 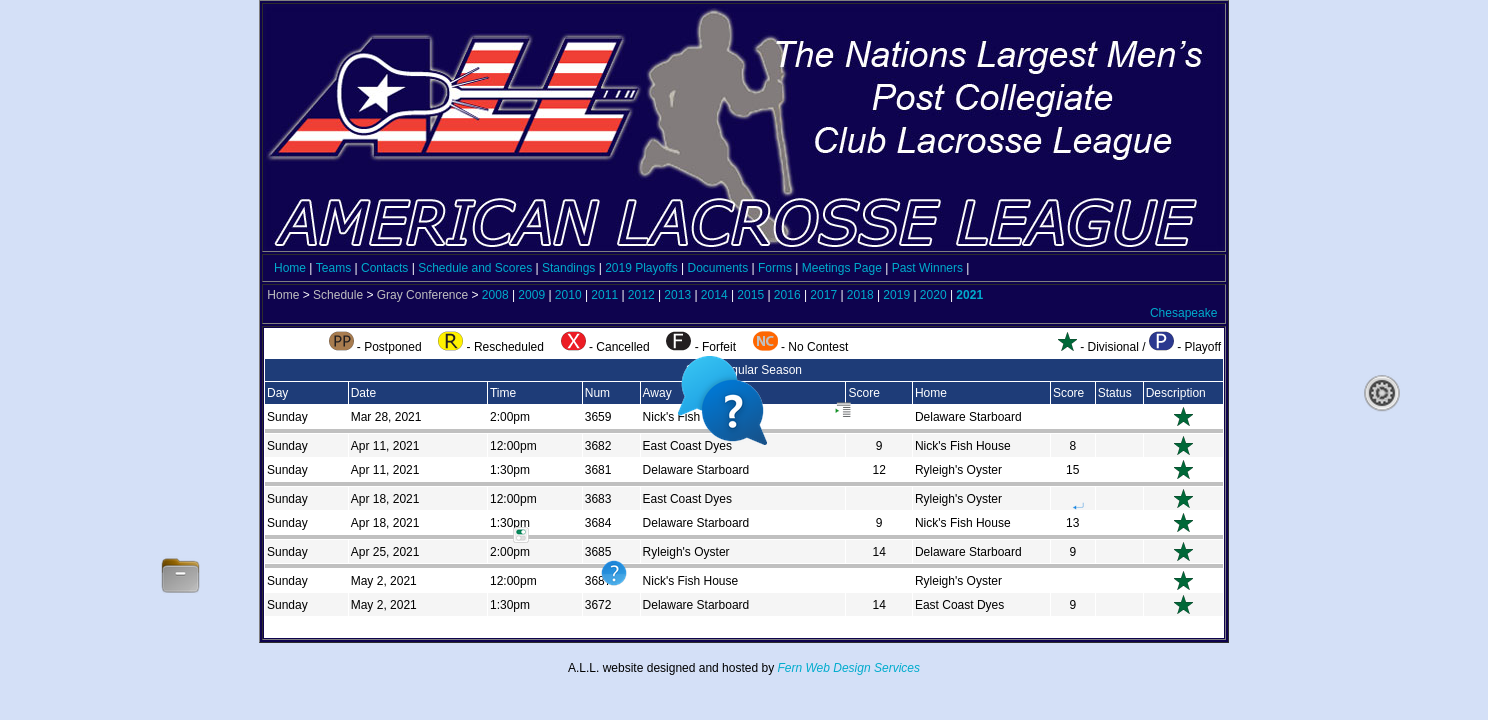 What do you see at coordinates (843, 410) in the screenshot?
I see `increase text indentation` at bounding box center [843, 410].